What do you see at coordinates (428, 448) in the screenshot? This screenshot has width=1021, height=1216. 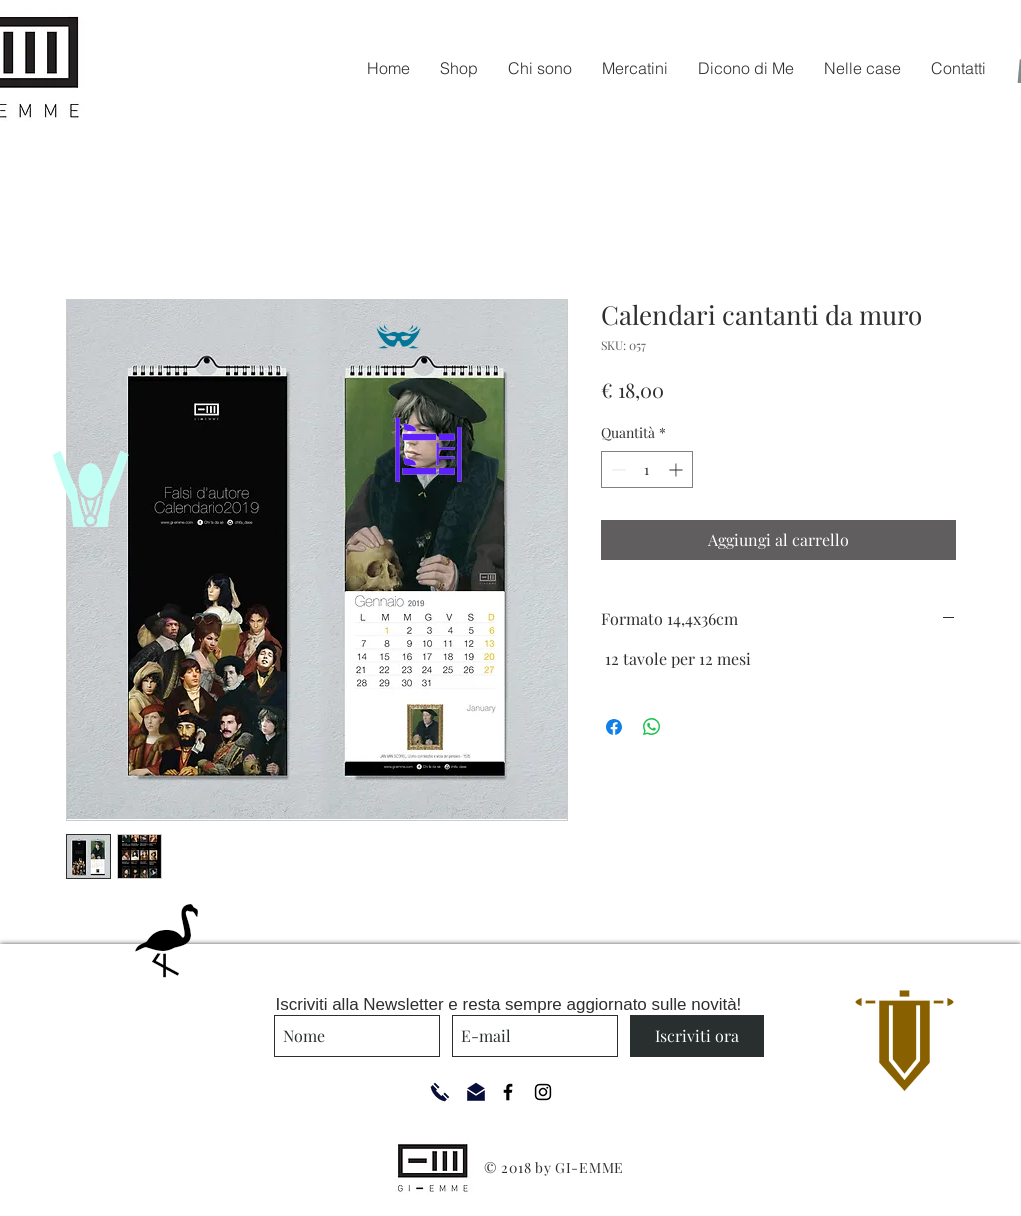 I see `view shared room or dormitory accommodations` at bounding box center [428, 448].